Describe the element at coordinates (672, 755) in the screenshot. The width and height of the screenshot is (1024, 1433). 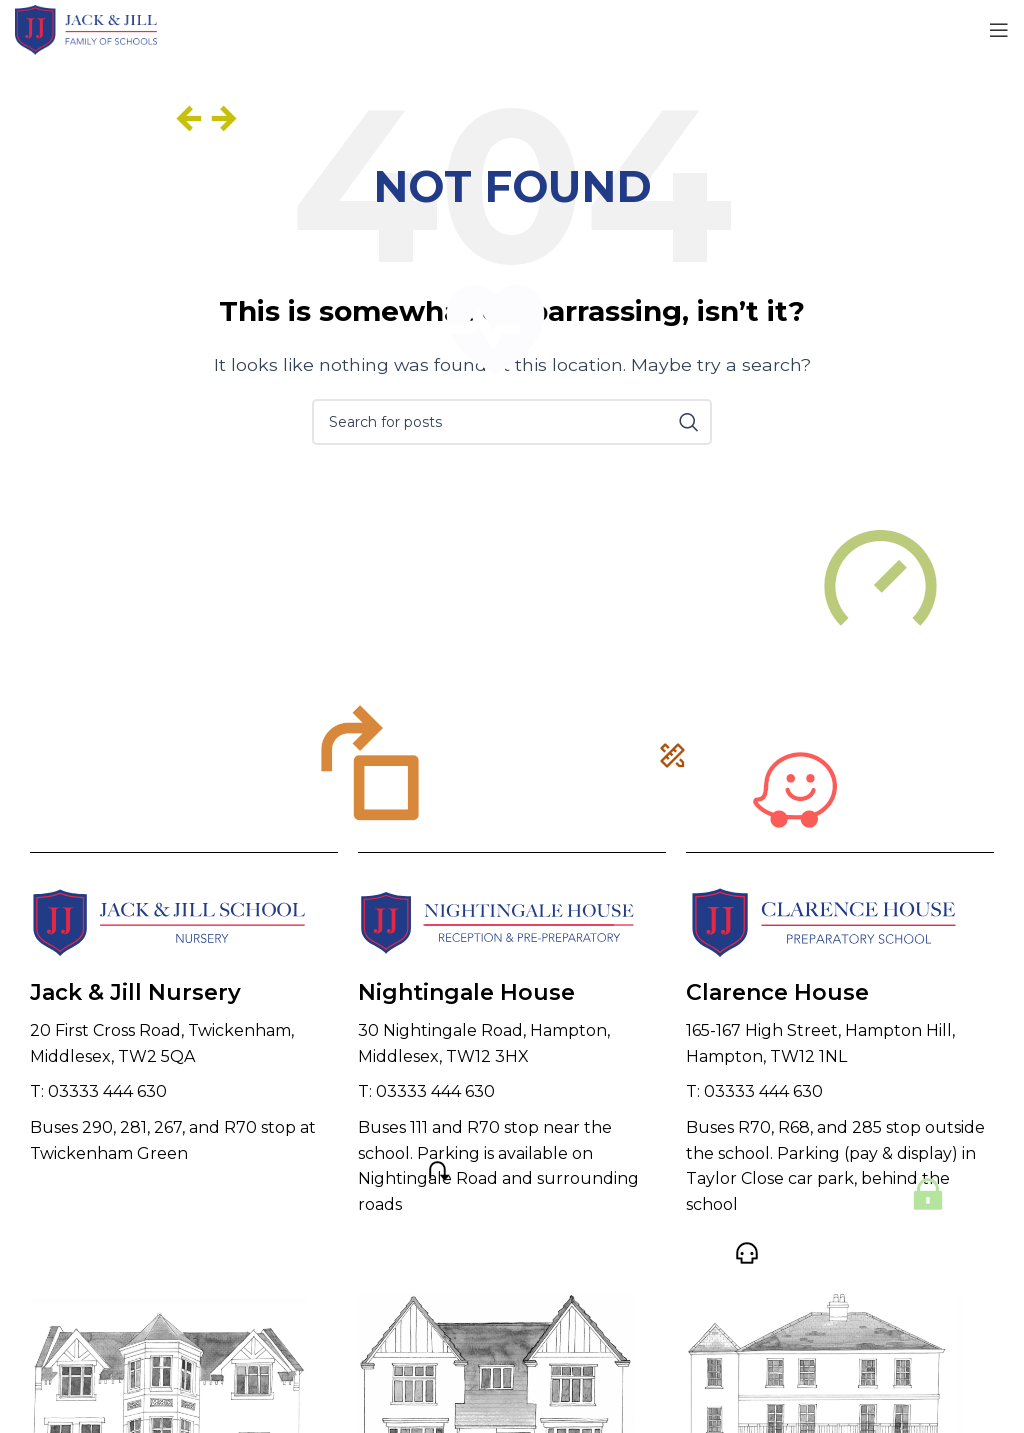
I see `access design tools` at that location.